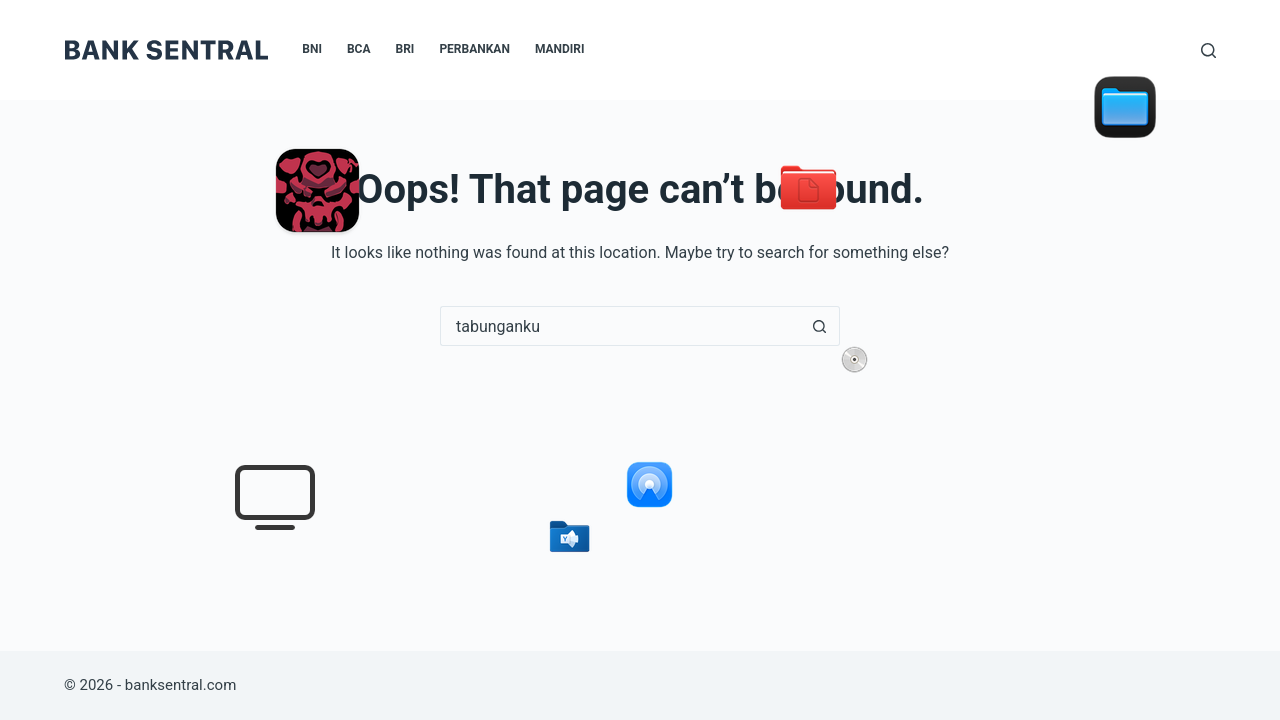  I want to click on open your documents folder, so click(808, 187).